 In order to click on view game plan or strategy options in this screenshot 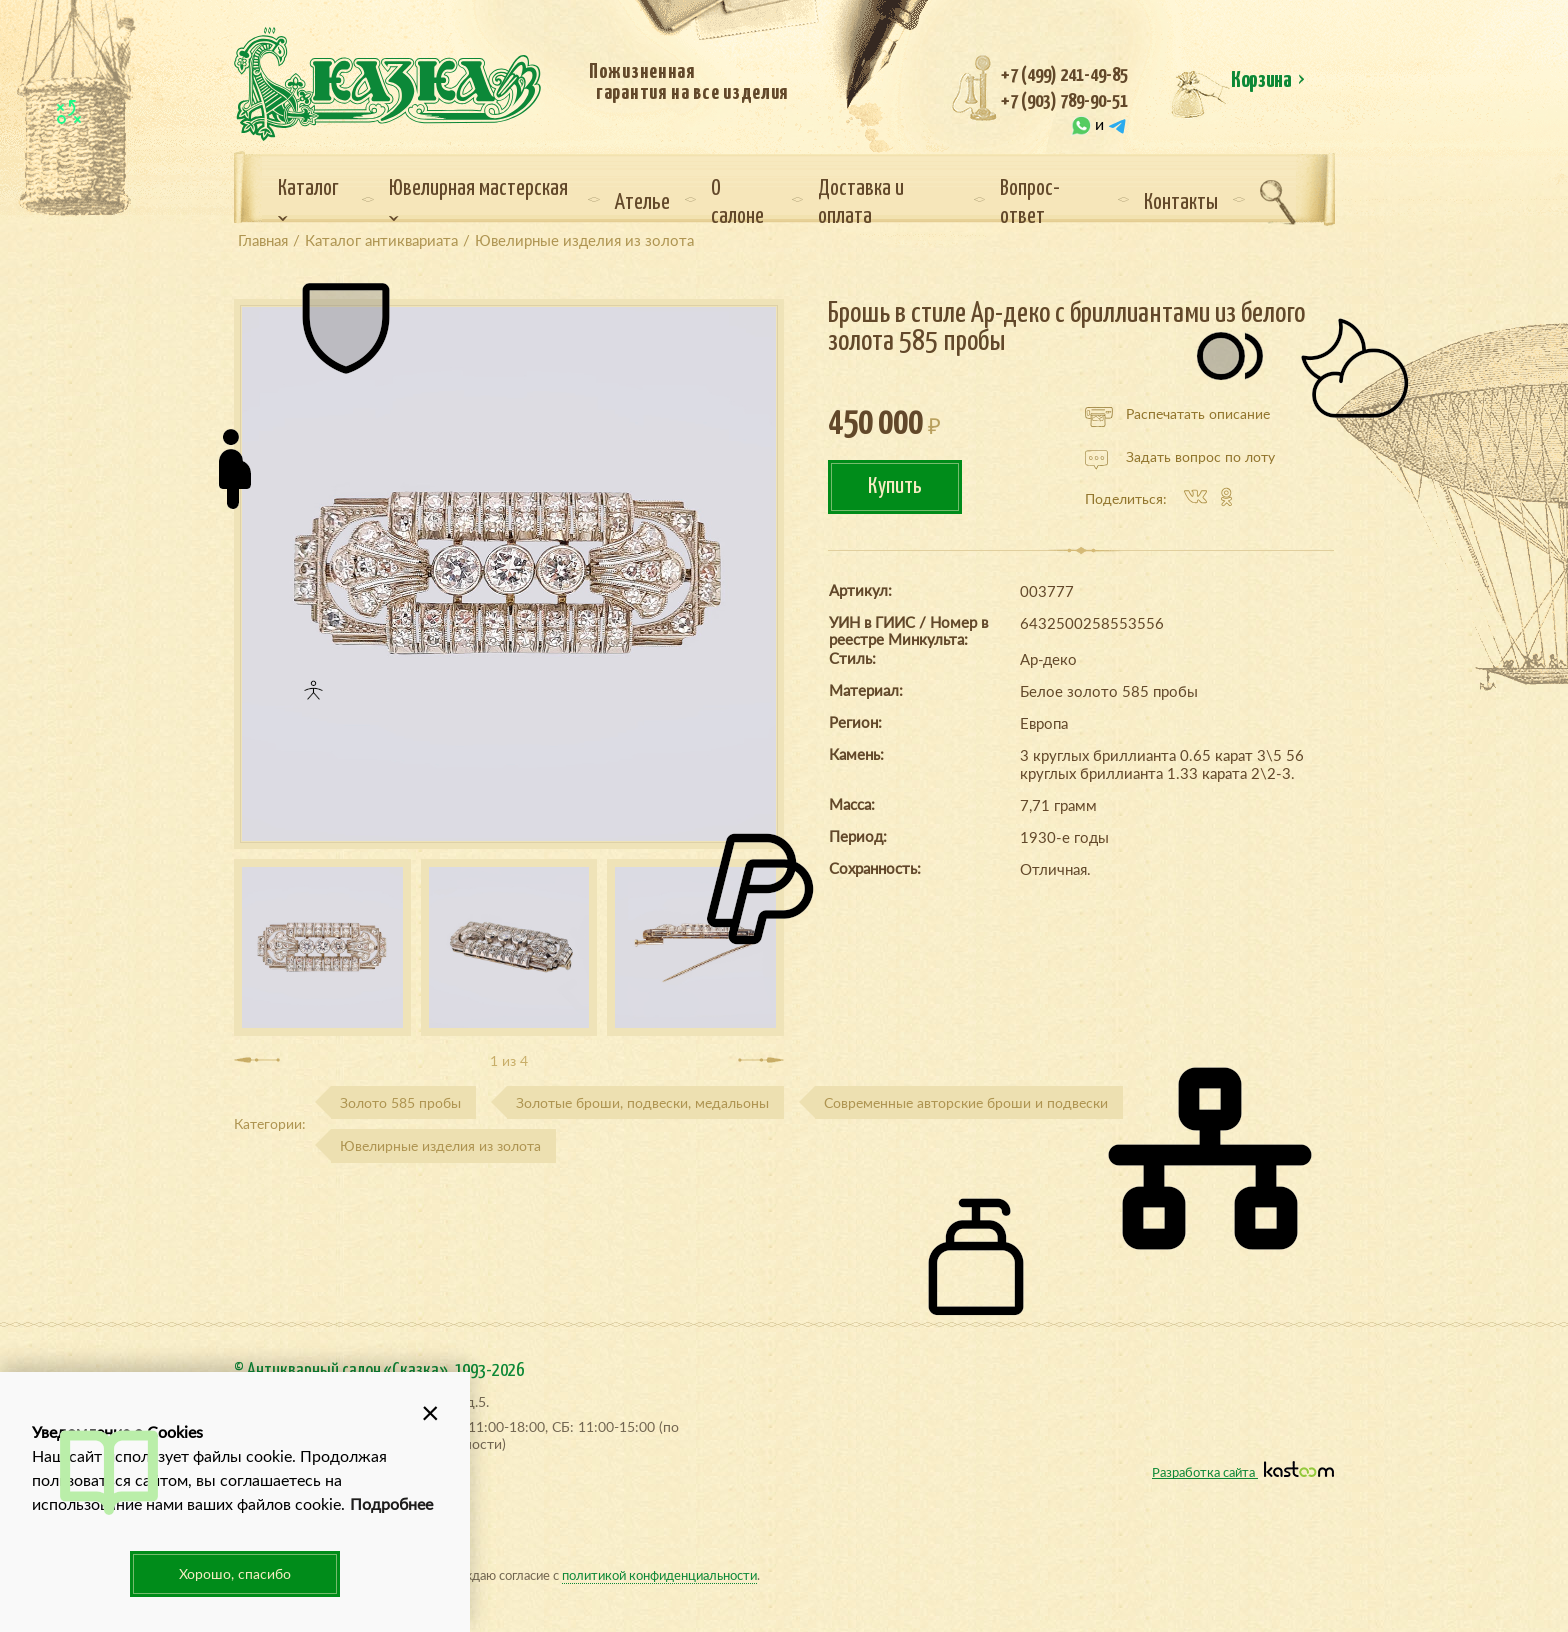, I will do `click(68, 112)`.